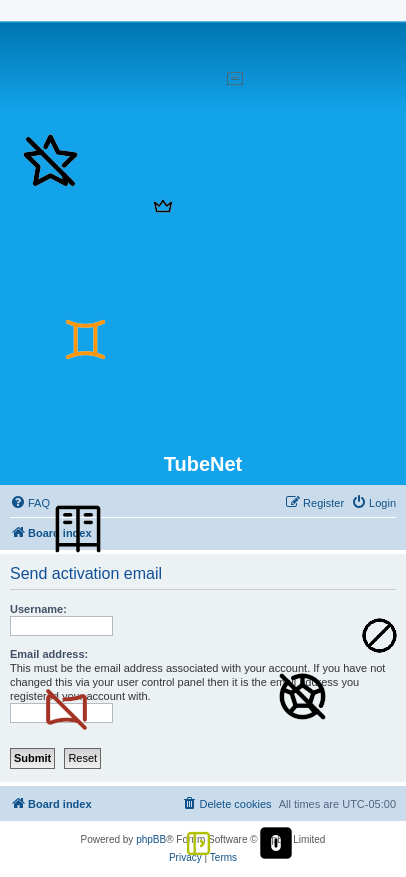 Image resolution: width=406 pixels, height=877 pixels. Describe the element at coordinates (78, 528) in the screenshot. I see `access storage lockers` at that location.